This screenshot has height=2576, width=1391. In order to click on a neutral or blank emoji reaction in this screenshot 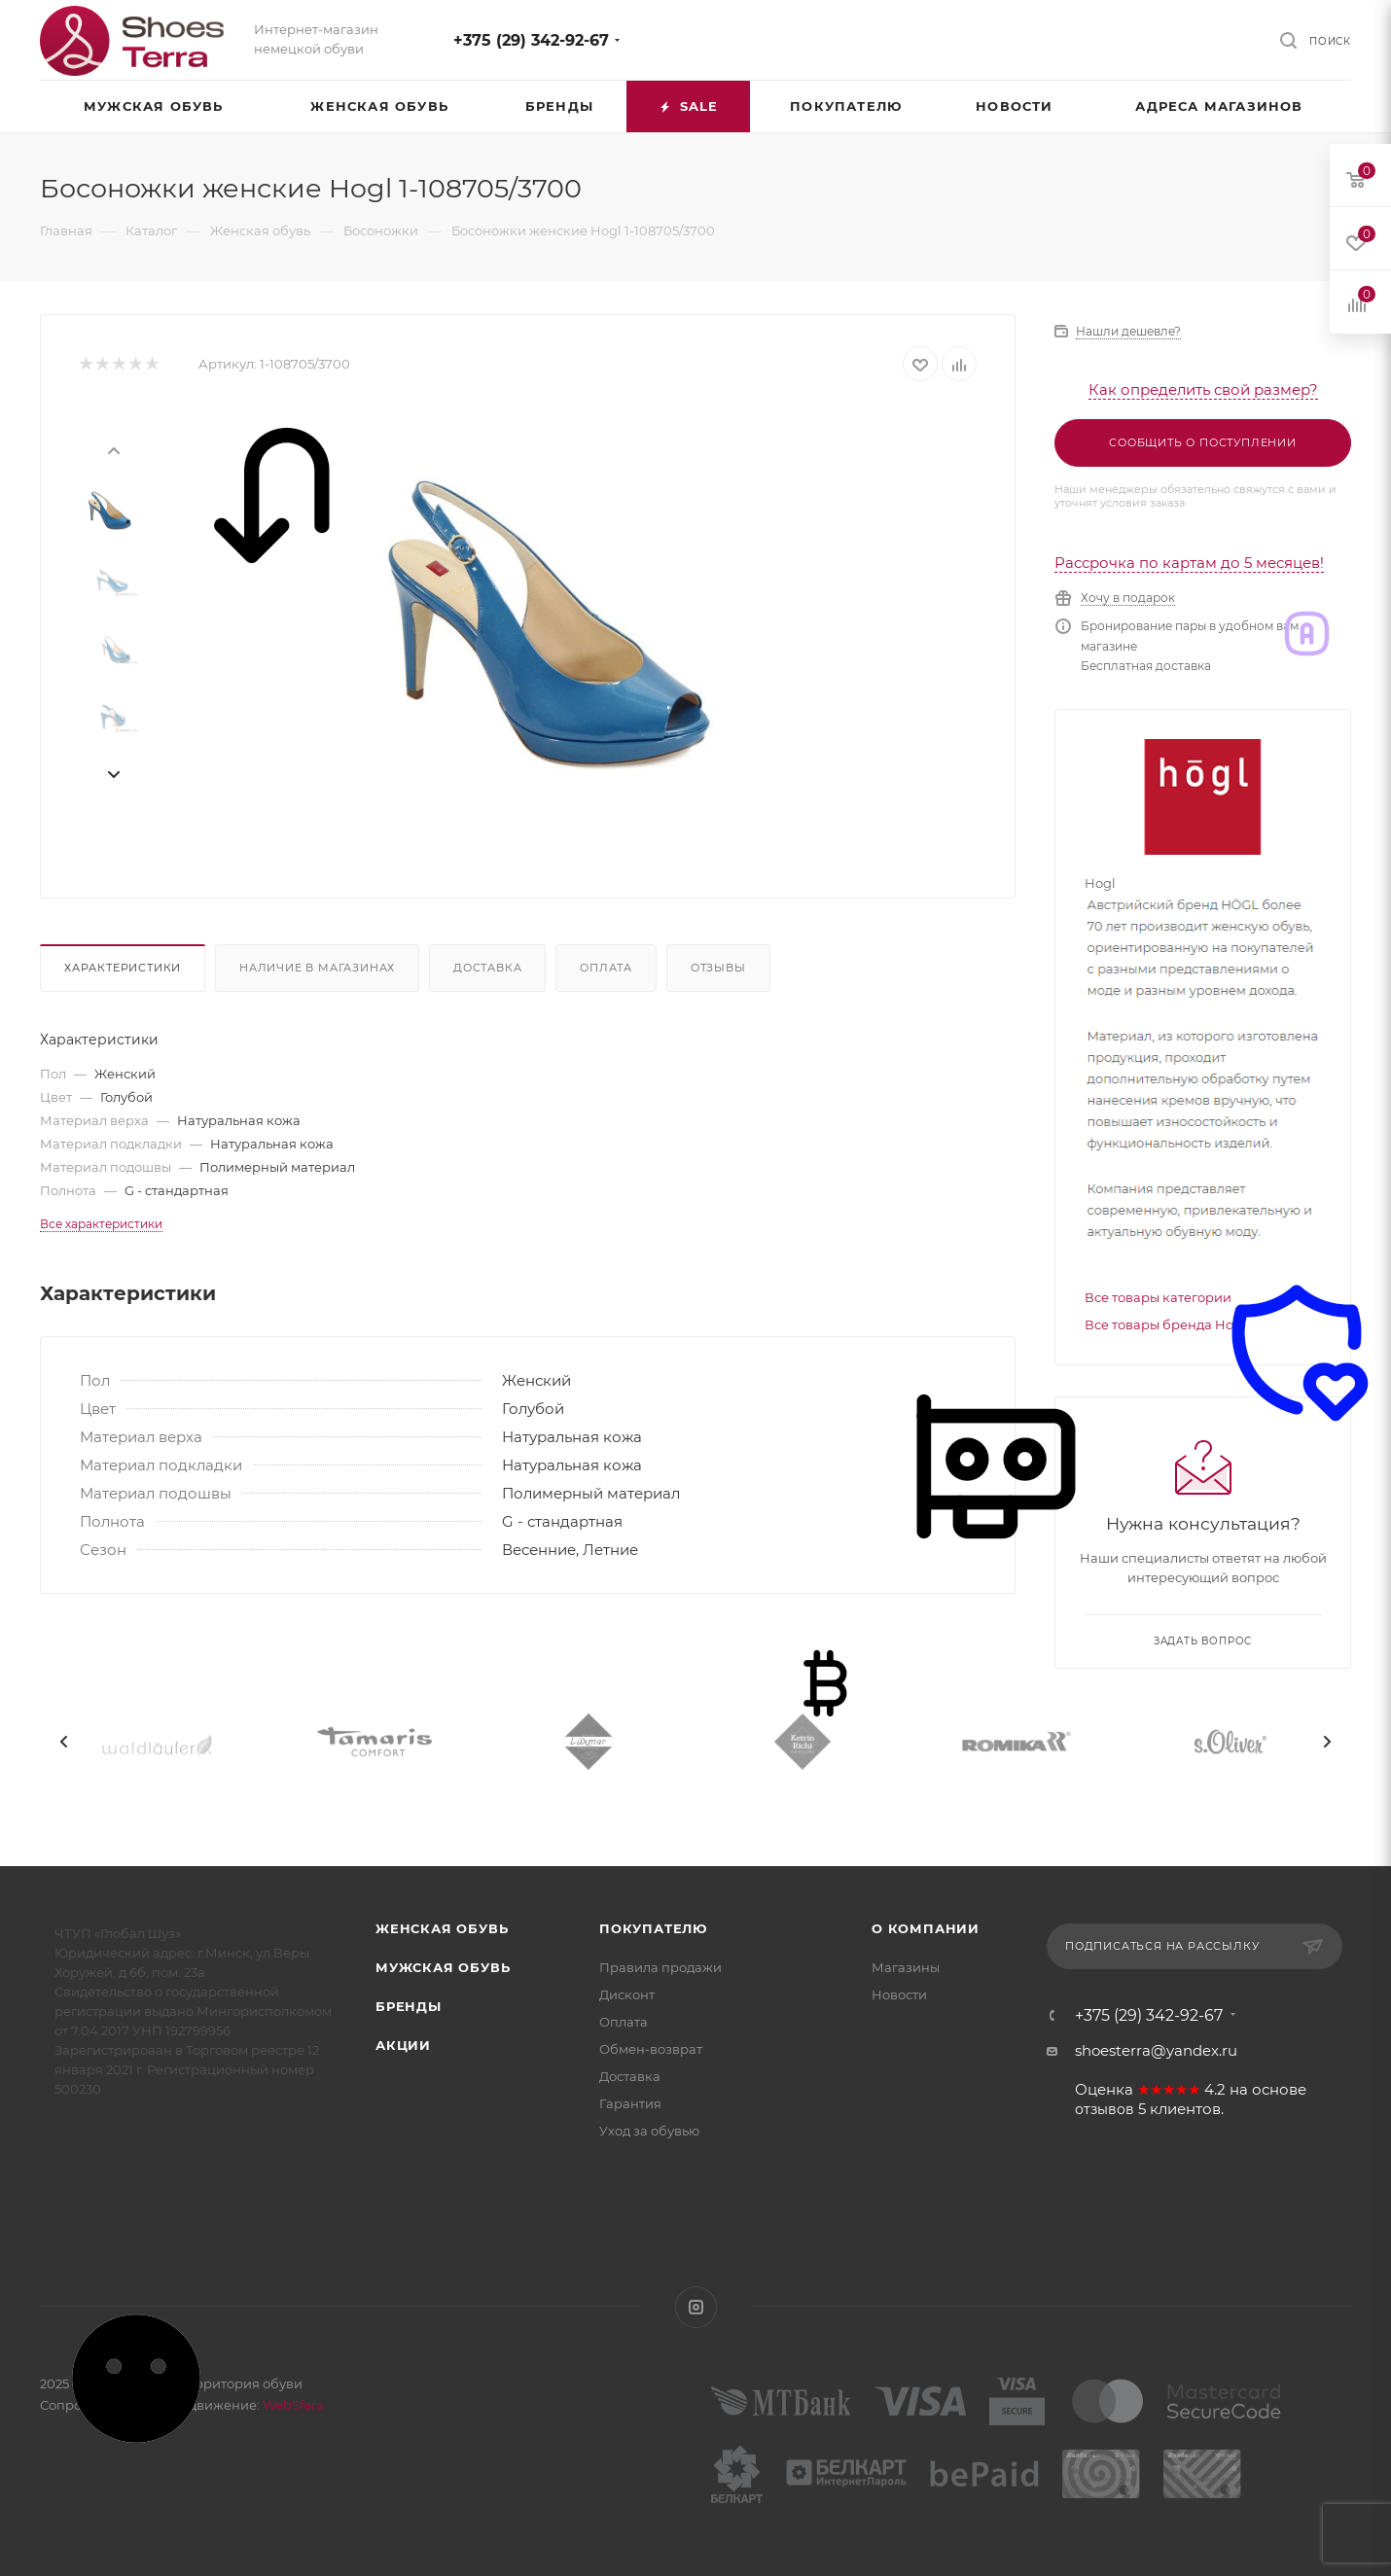, I will do `click(136, 2379)`.